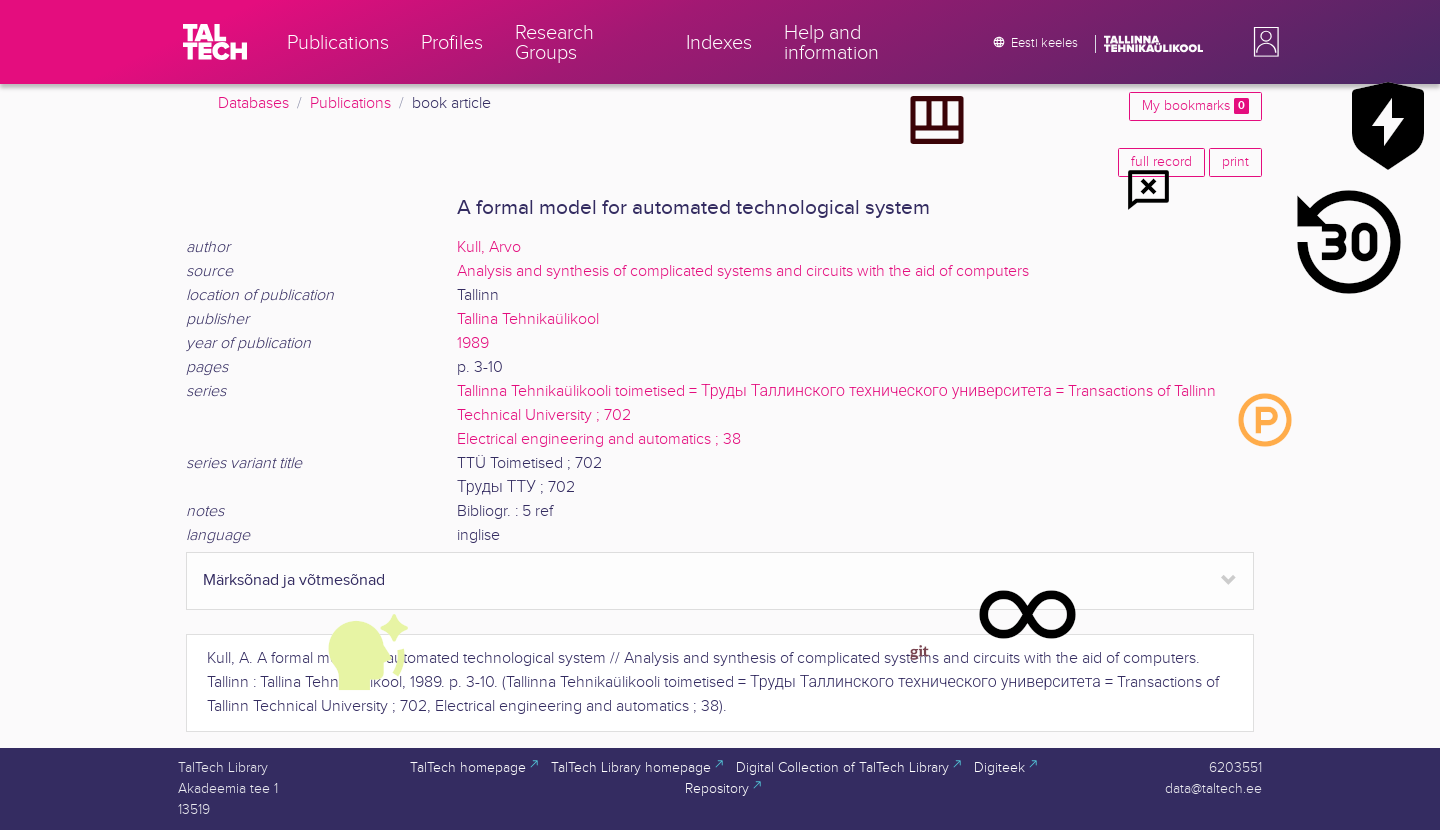 The image size is (1440, 830). I want to click on delete a conversation, so click(1148, 188).